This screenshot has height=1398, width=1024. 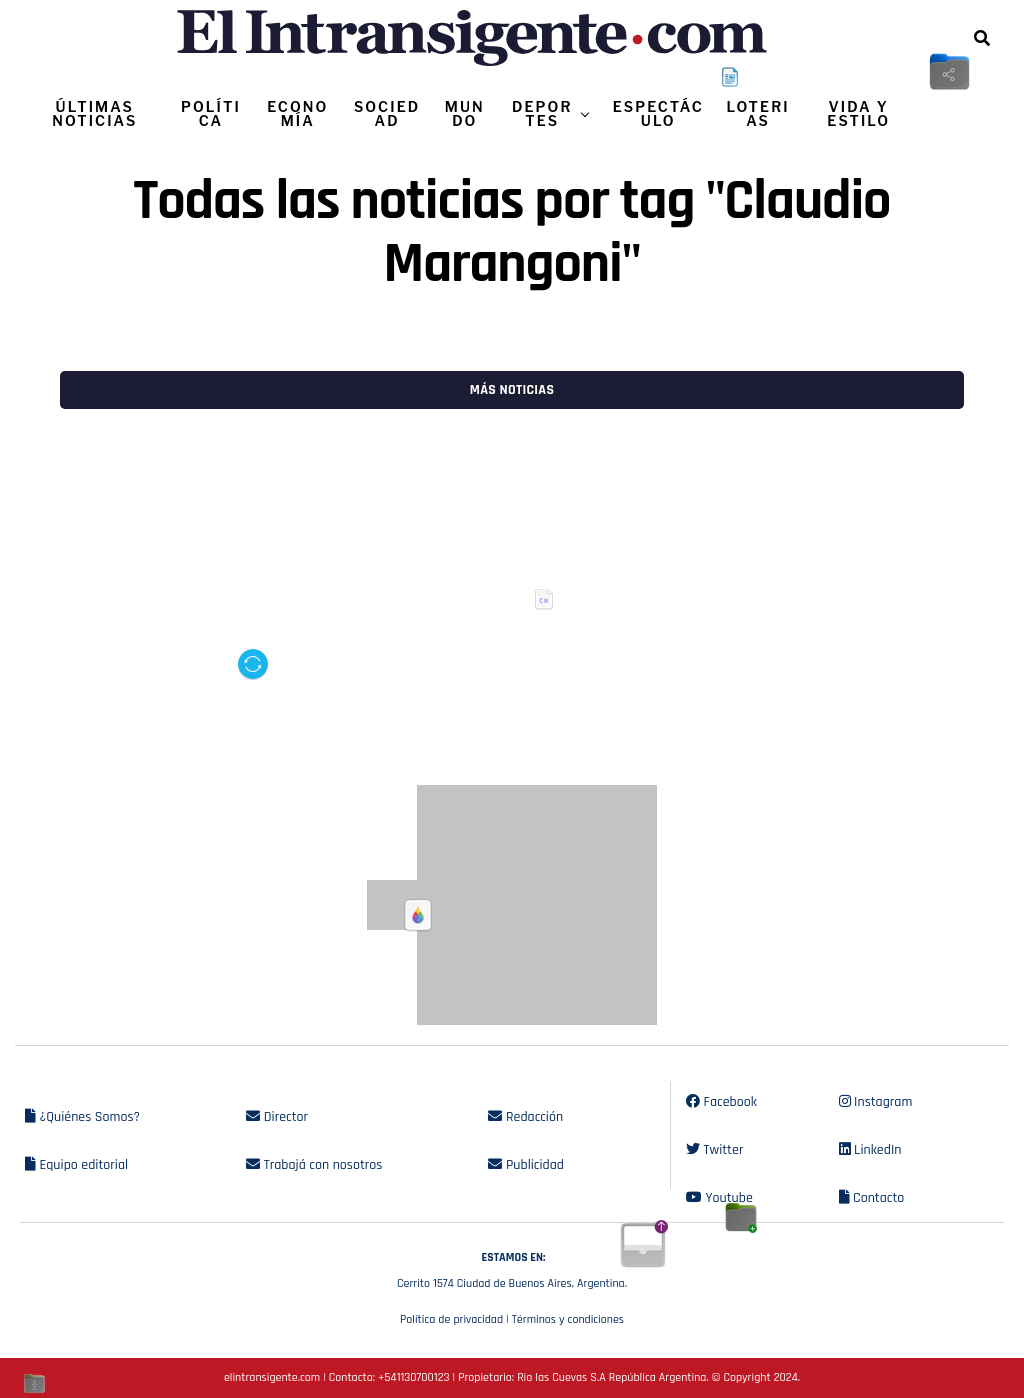 I want to click on file is currently syncing with Insync cloud storage, so click(x=253, y=664).